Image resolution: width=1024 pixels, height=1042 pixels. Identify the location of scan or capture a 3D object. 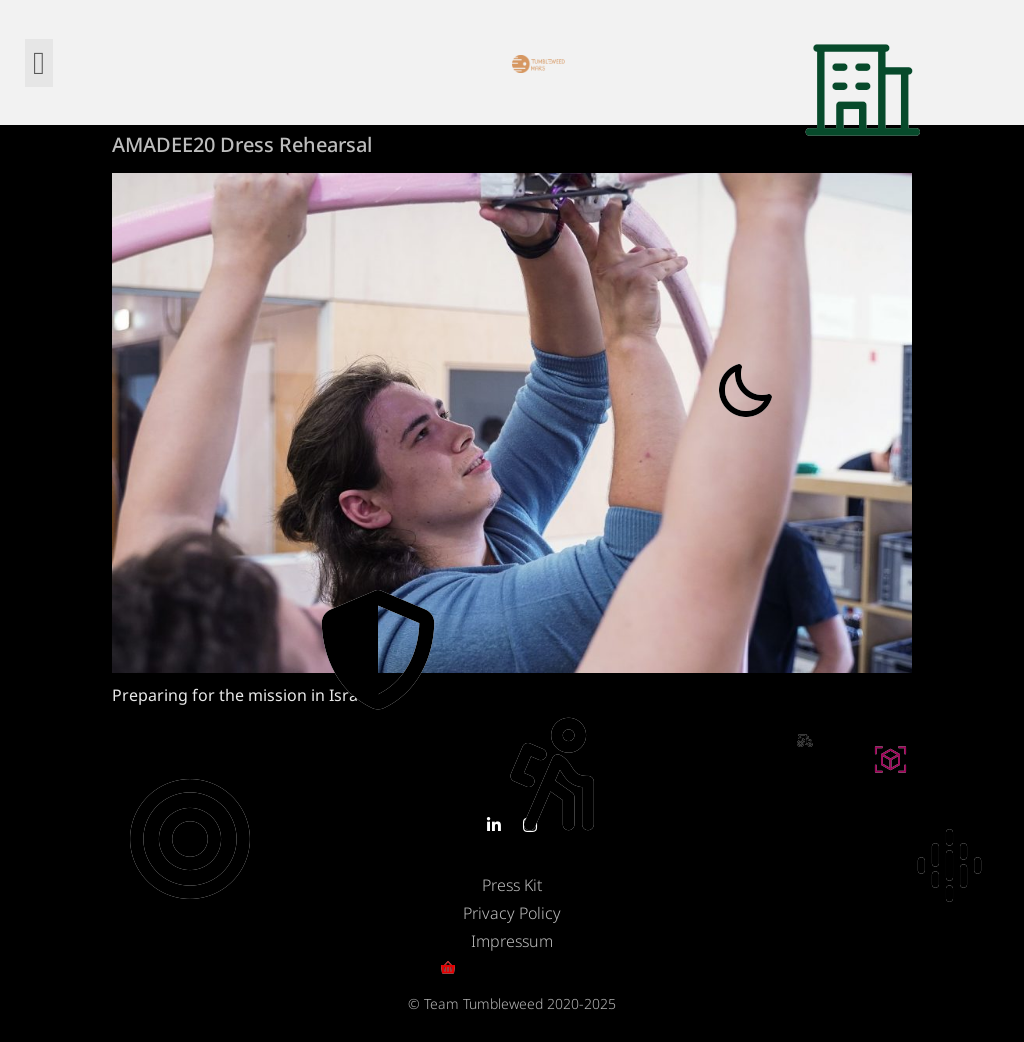
(890, 759).